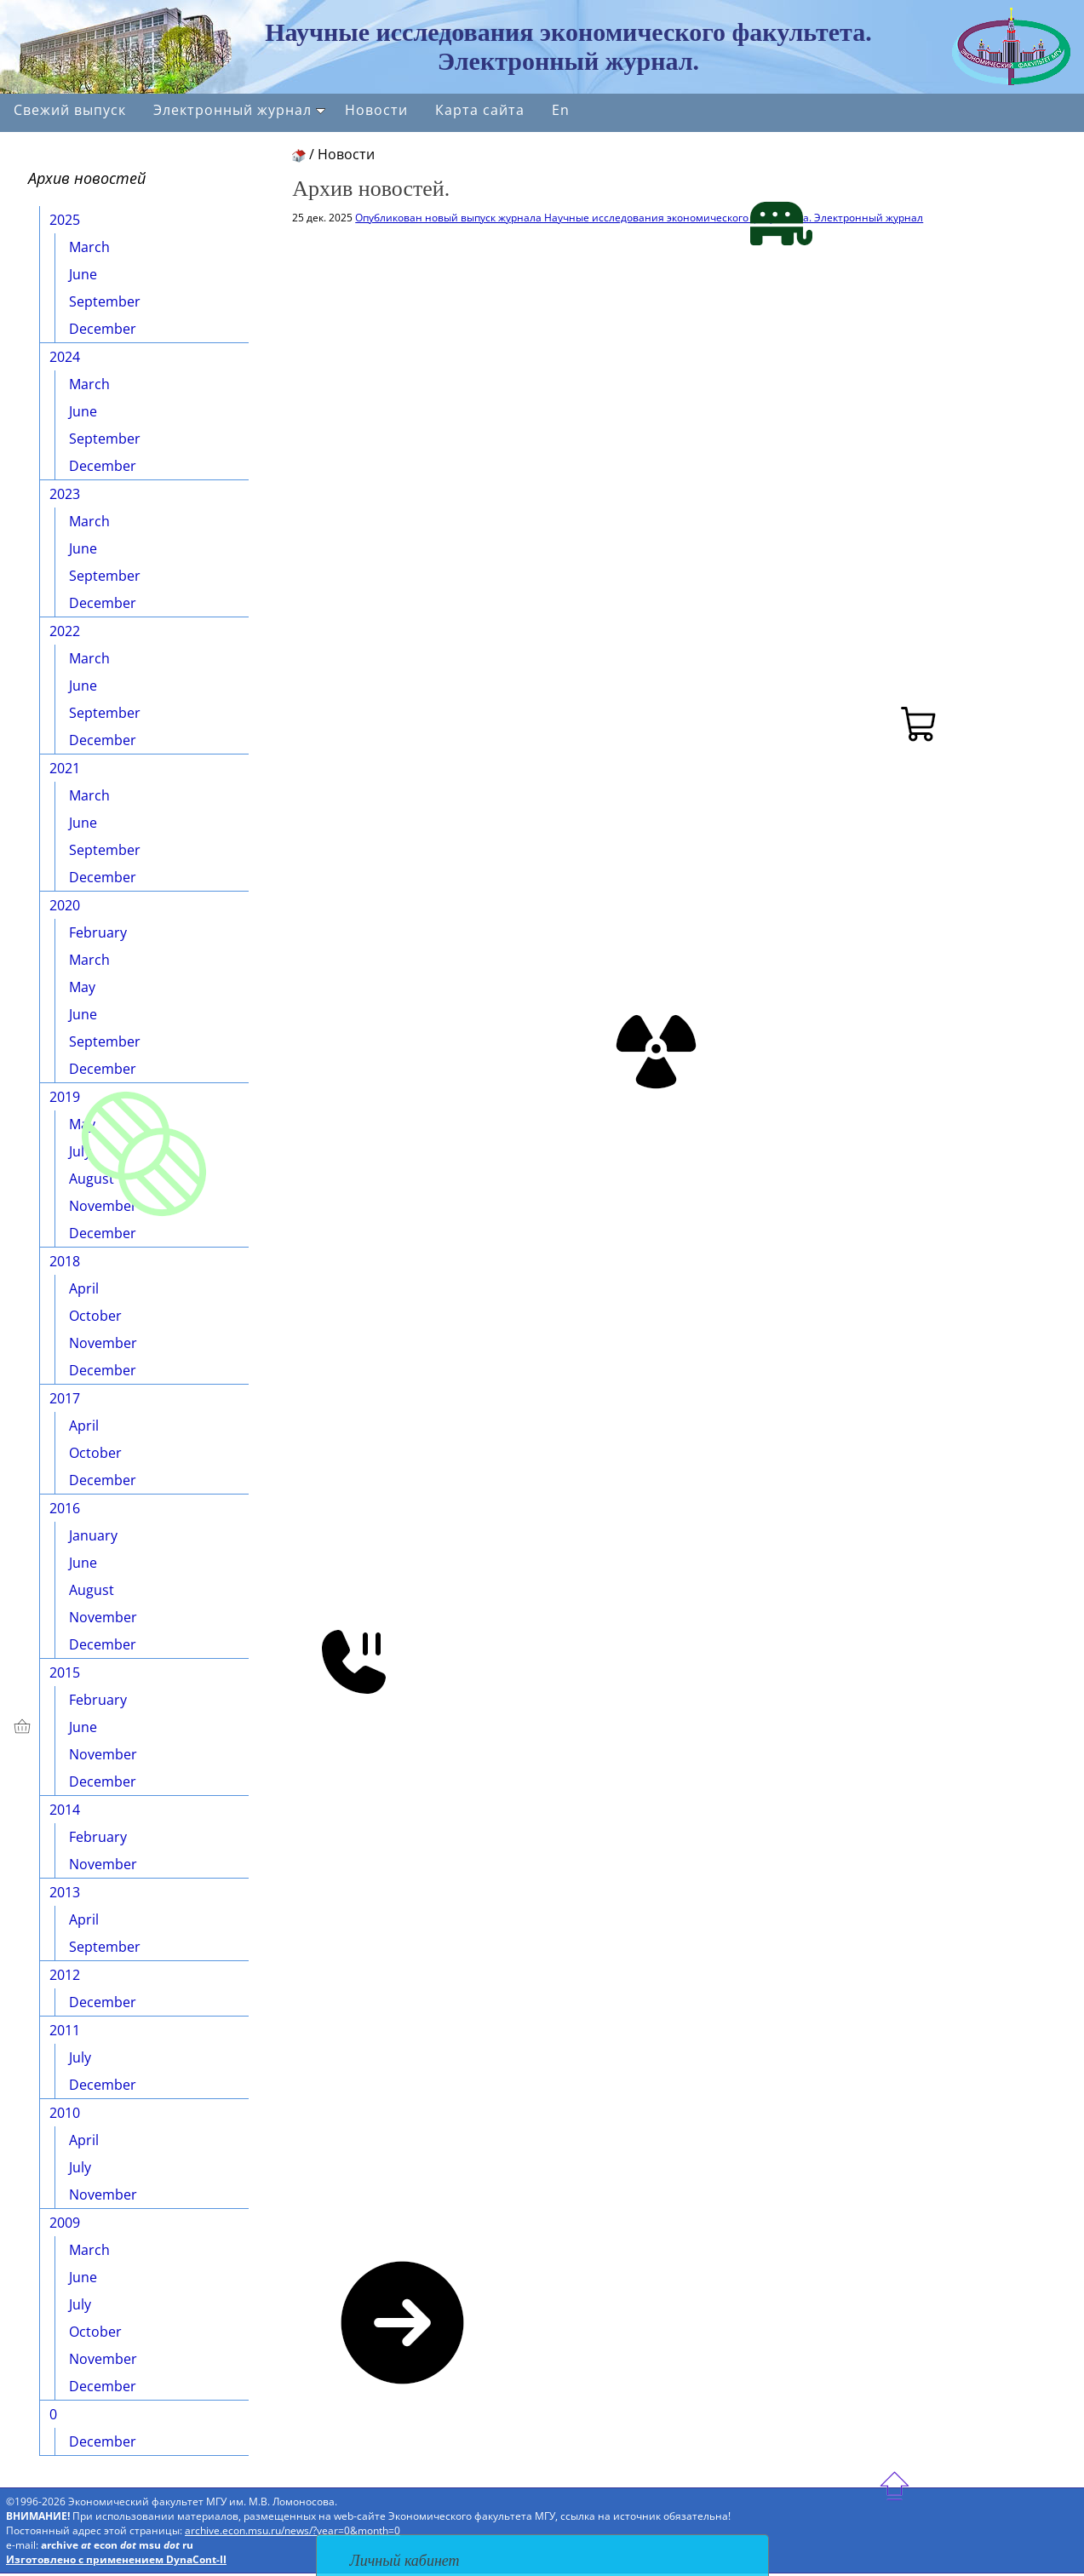  I want to click on indicates radioactive or hazardous material warning, so click(656, 1048).